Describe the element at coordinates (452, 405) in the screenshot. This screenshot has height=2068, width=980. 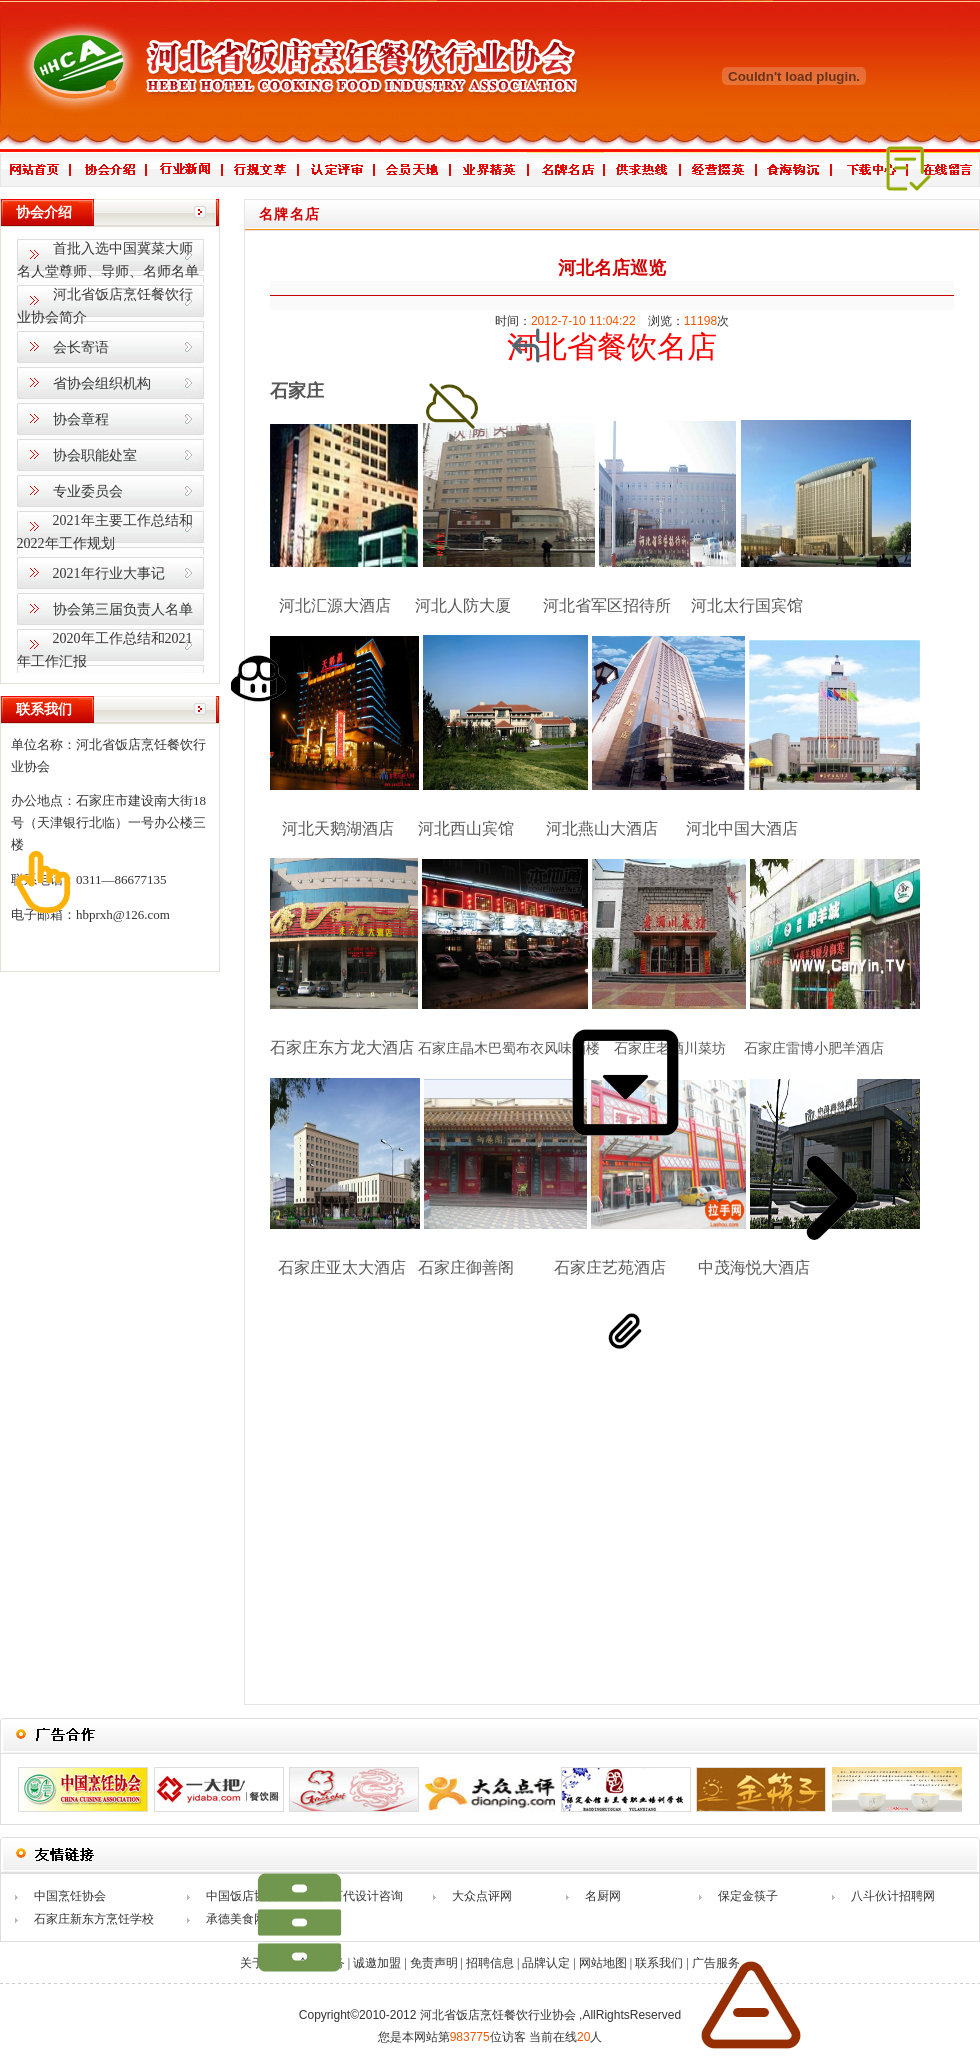
I see `indicates cloud sync is unavailable` at that location.